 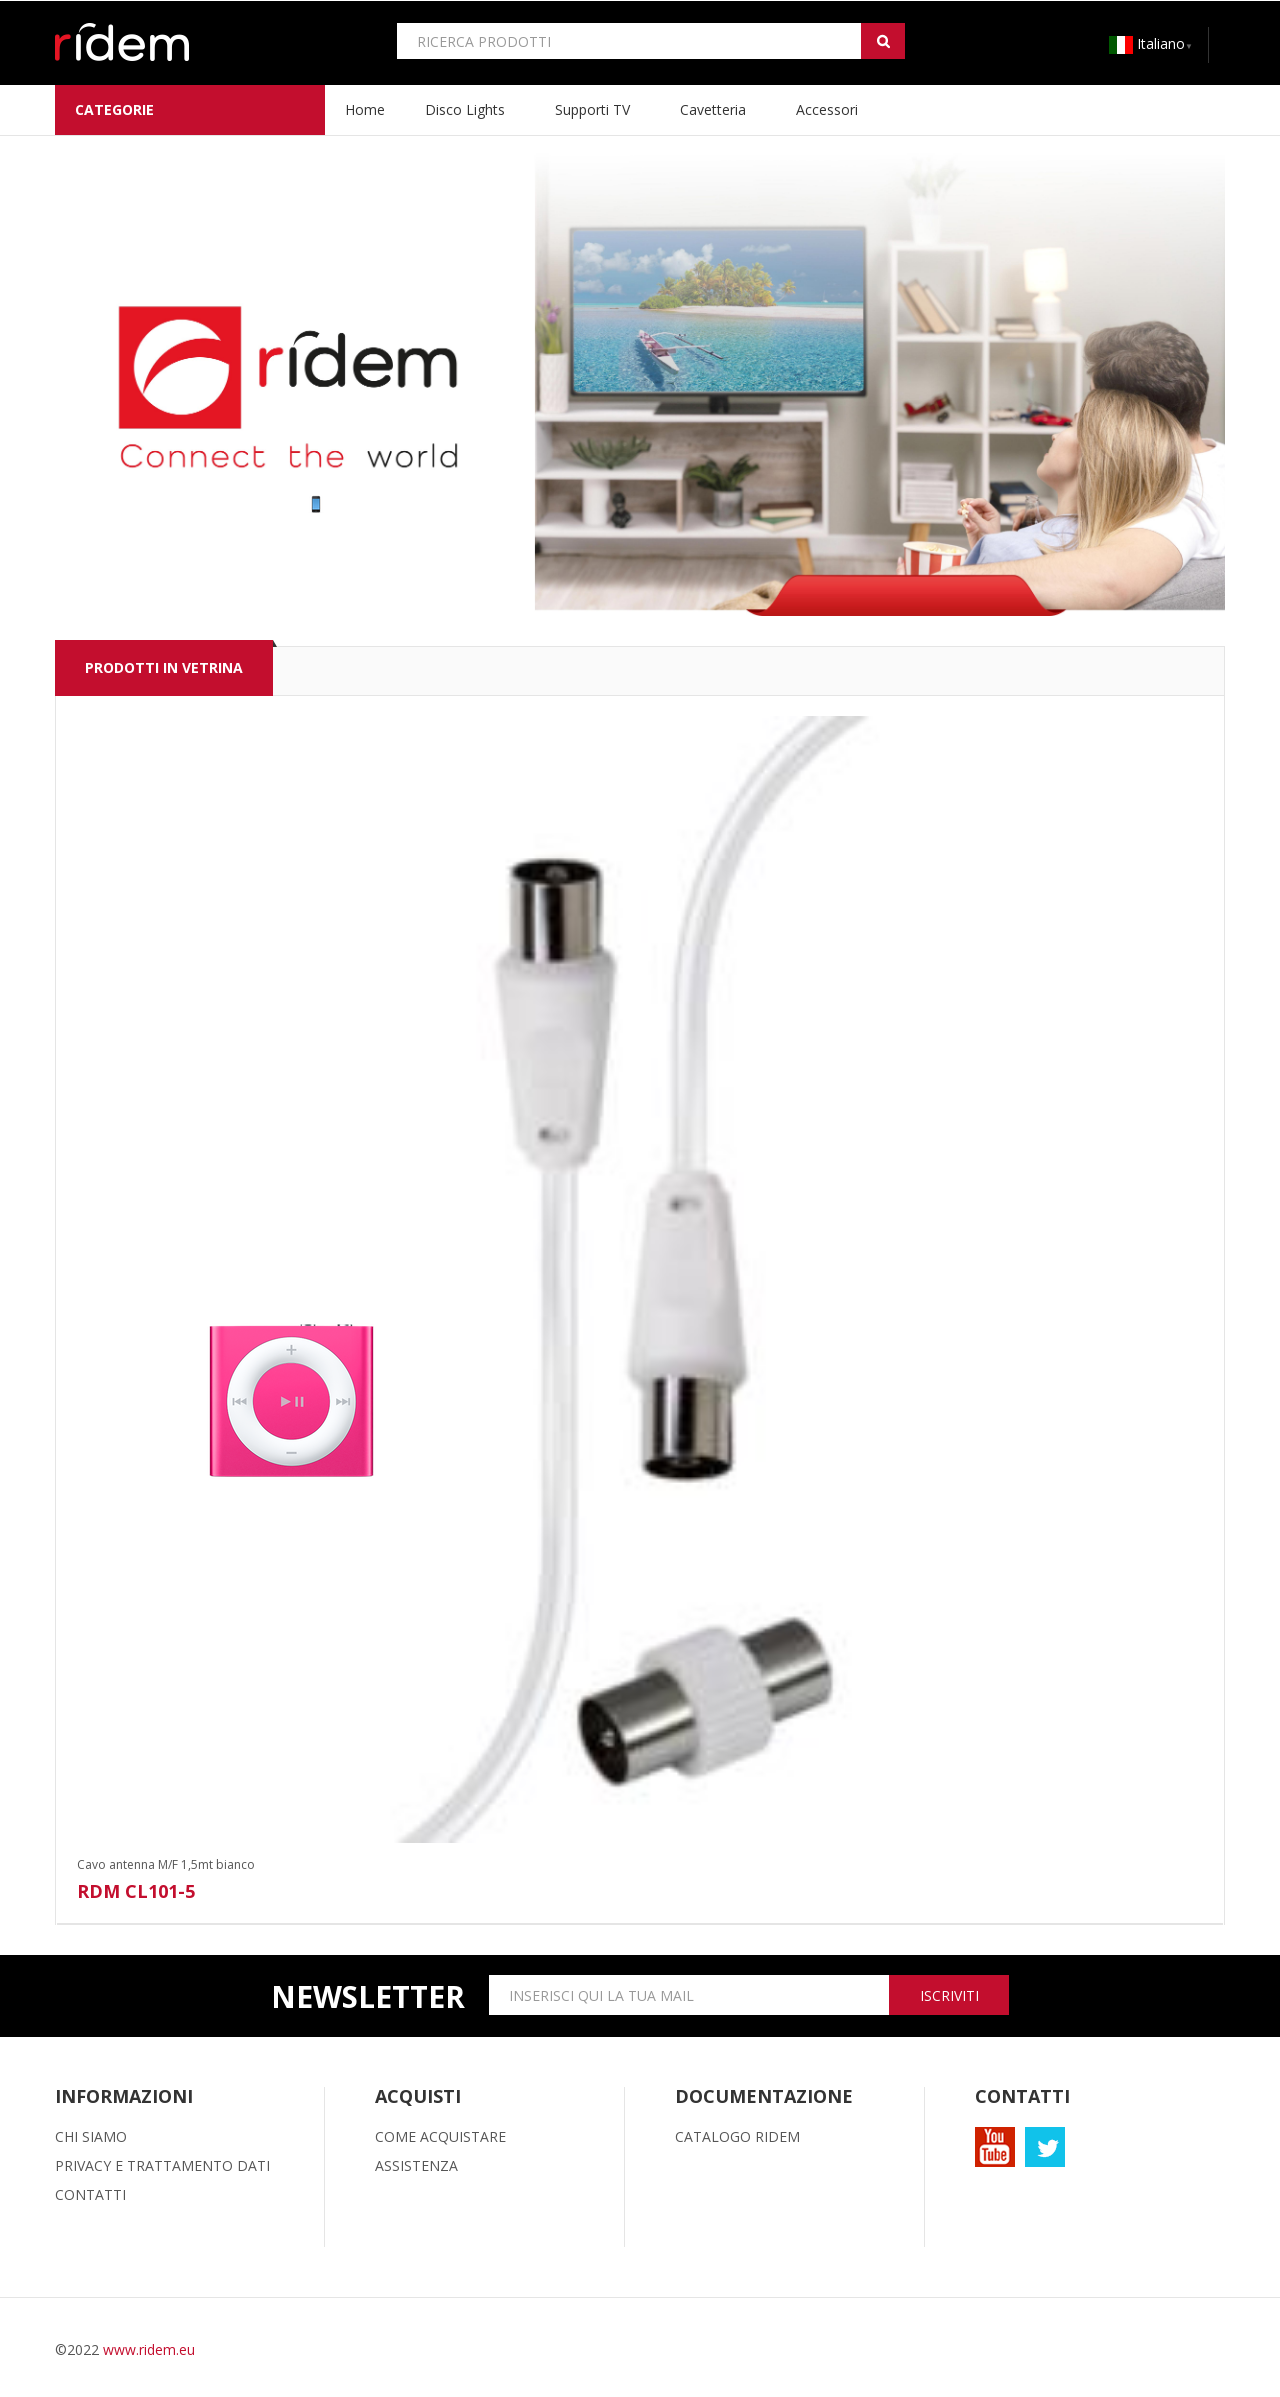 What do you see at coordinates (291, 1400) in the screenshot?
I see `iPod shuffle device connected` at bounding box center [291, 1400].